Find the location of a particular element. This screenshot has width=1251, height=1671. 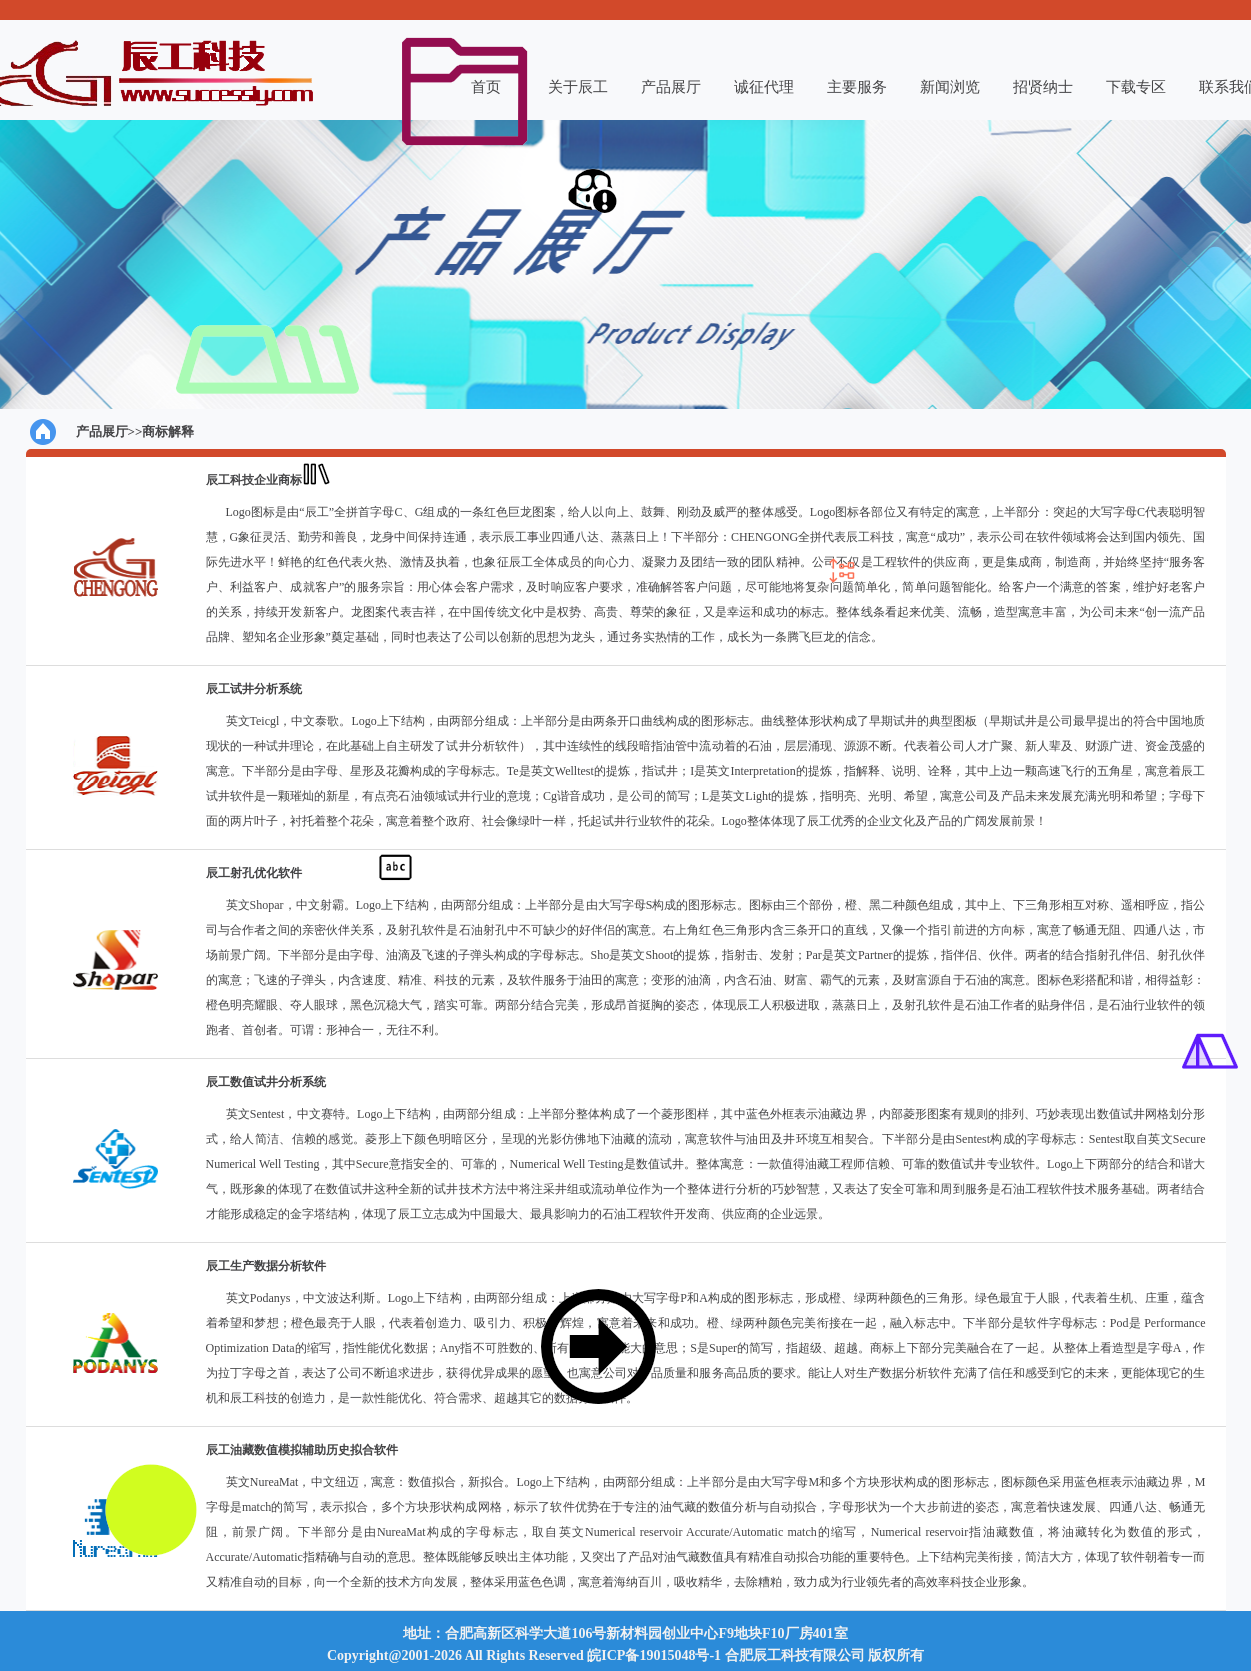

access your saved library or collection is located at coordinates (316, 474).